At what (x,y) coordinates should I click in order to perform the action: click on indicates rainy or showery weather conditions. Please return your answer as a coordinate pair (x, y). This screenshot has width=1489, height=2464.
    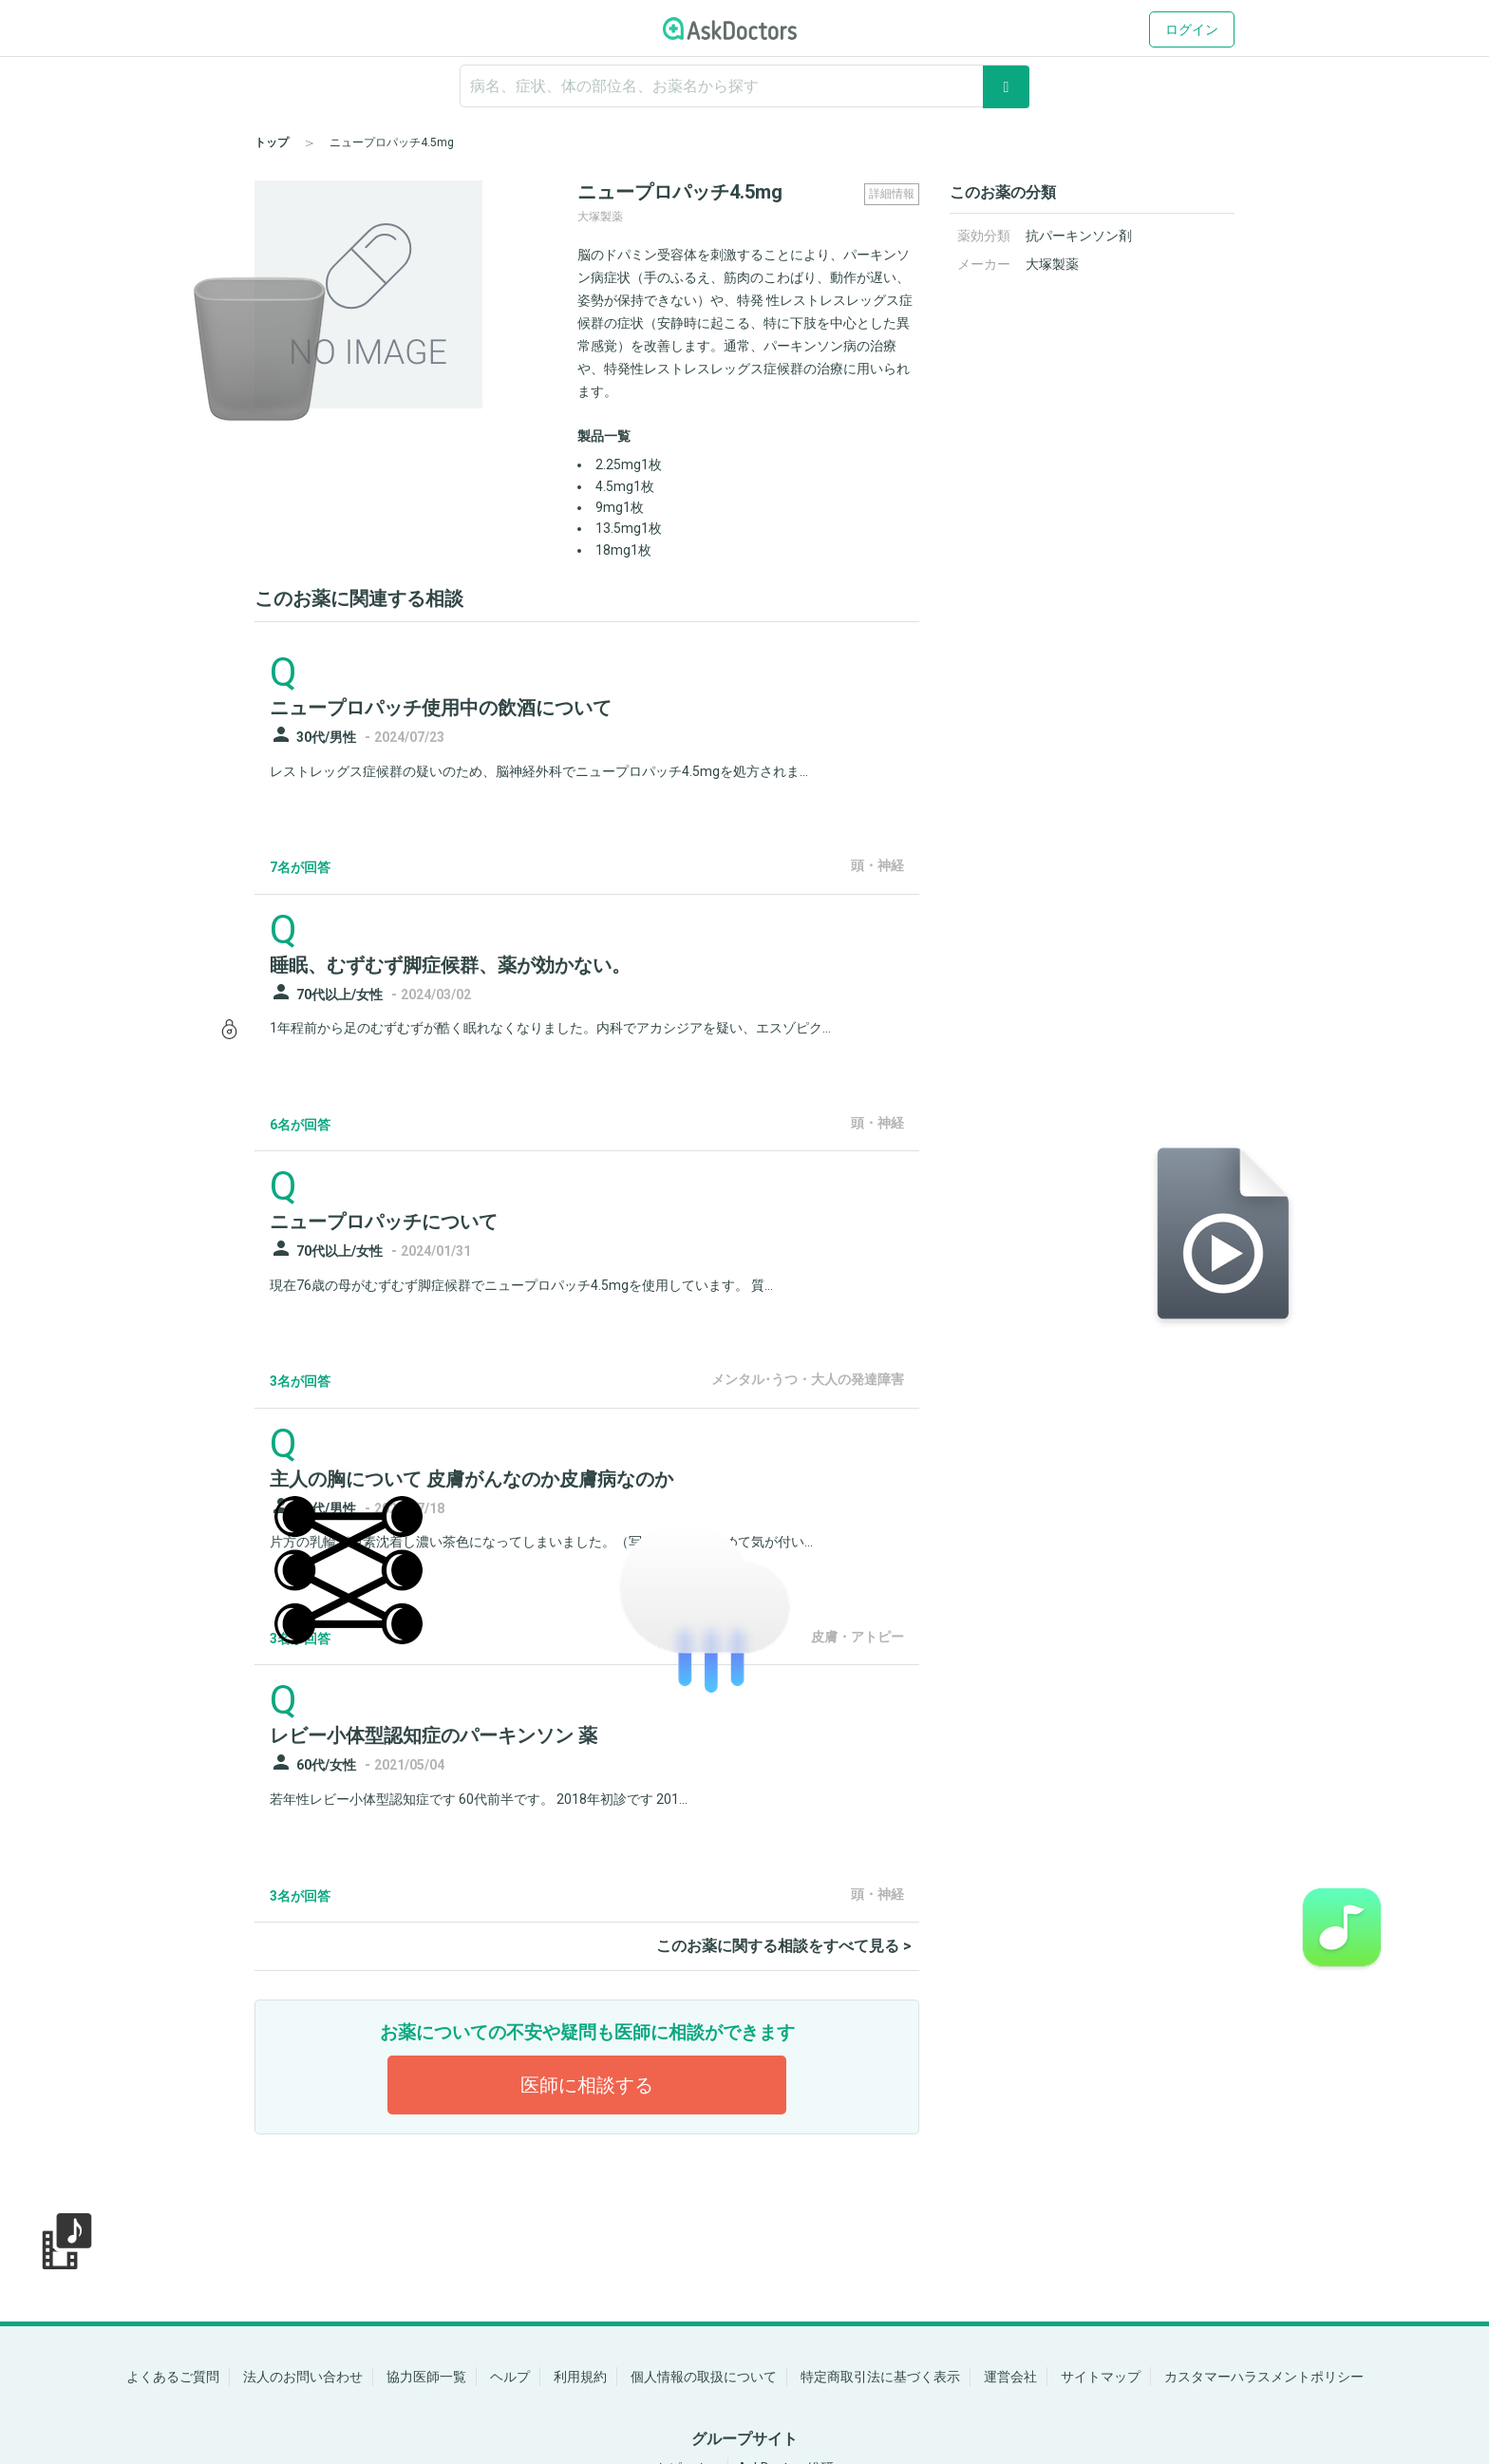
    Looking at the image, I should click on (705, 1607).